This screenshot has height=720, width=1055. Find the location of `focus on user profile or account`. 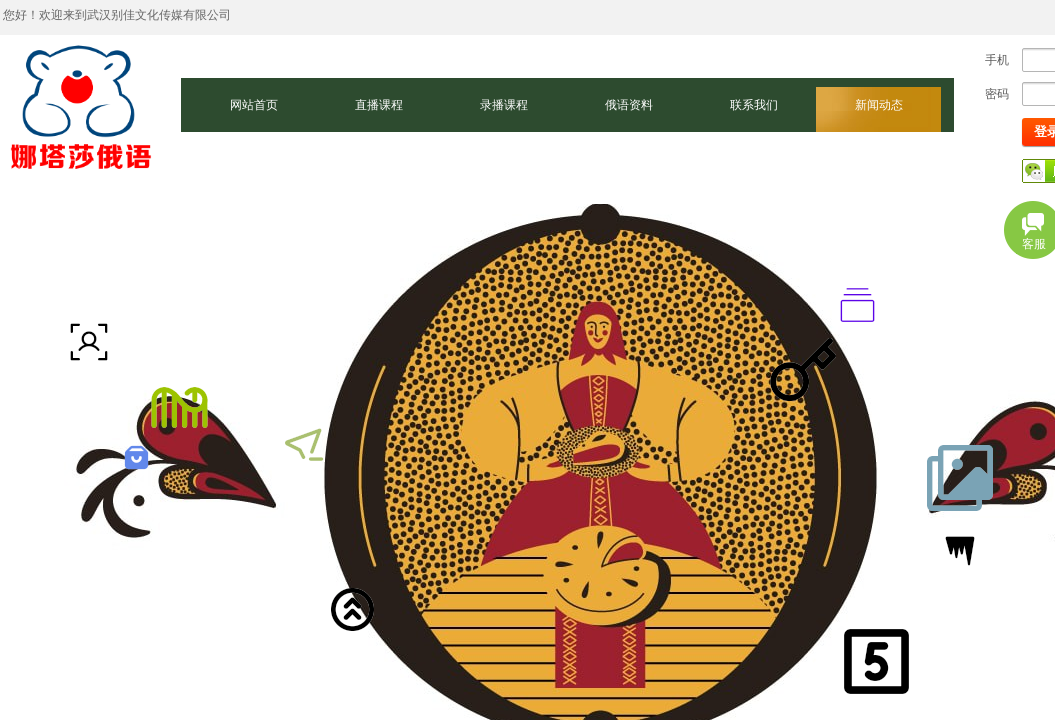

focus on user profile or account is located at coordinates (89, 342).